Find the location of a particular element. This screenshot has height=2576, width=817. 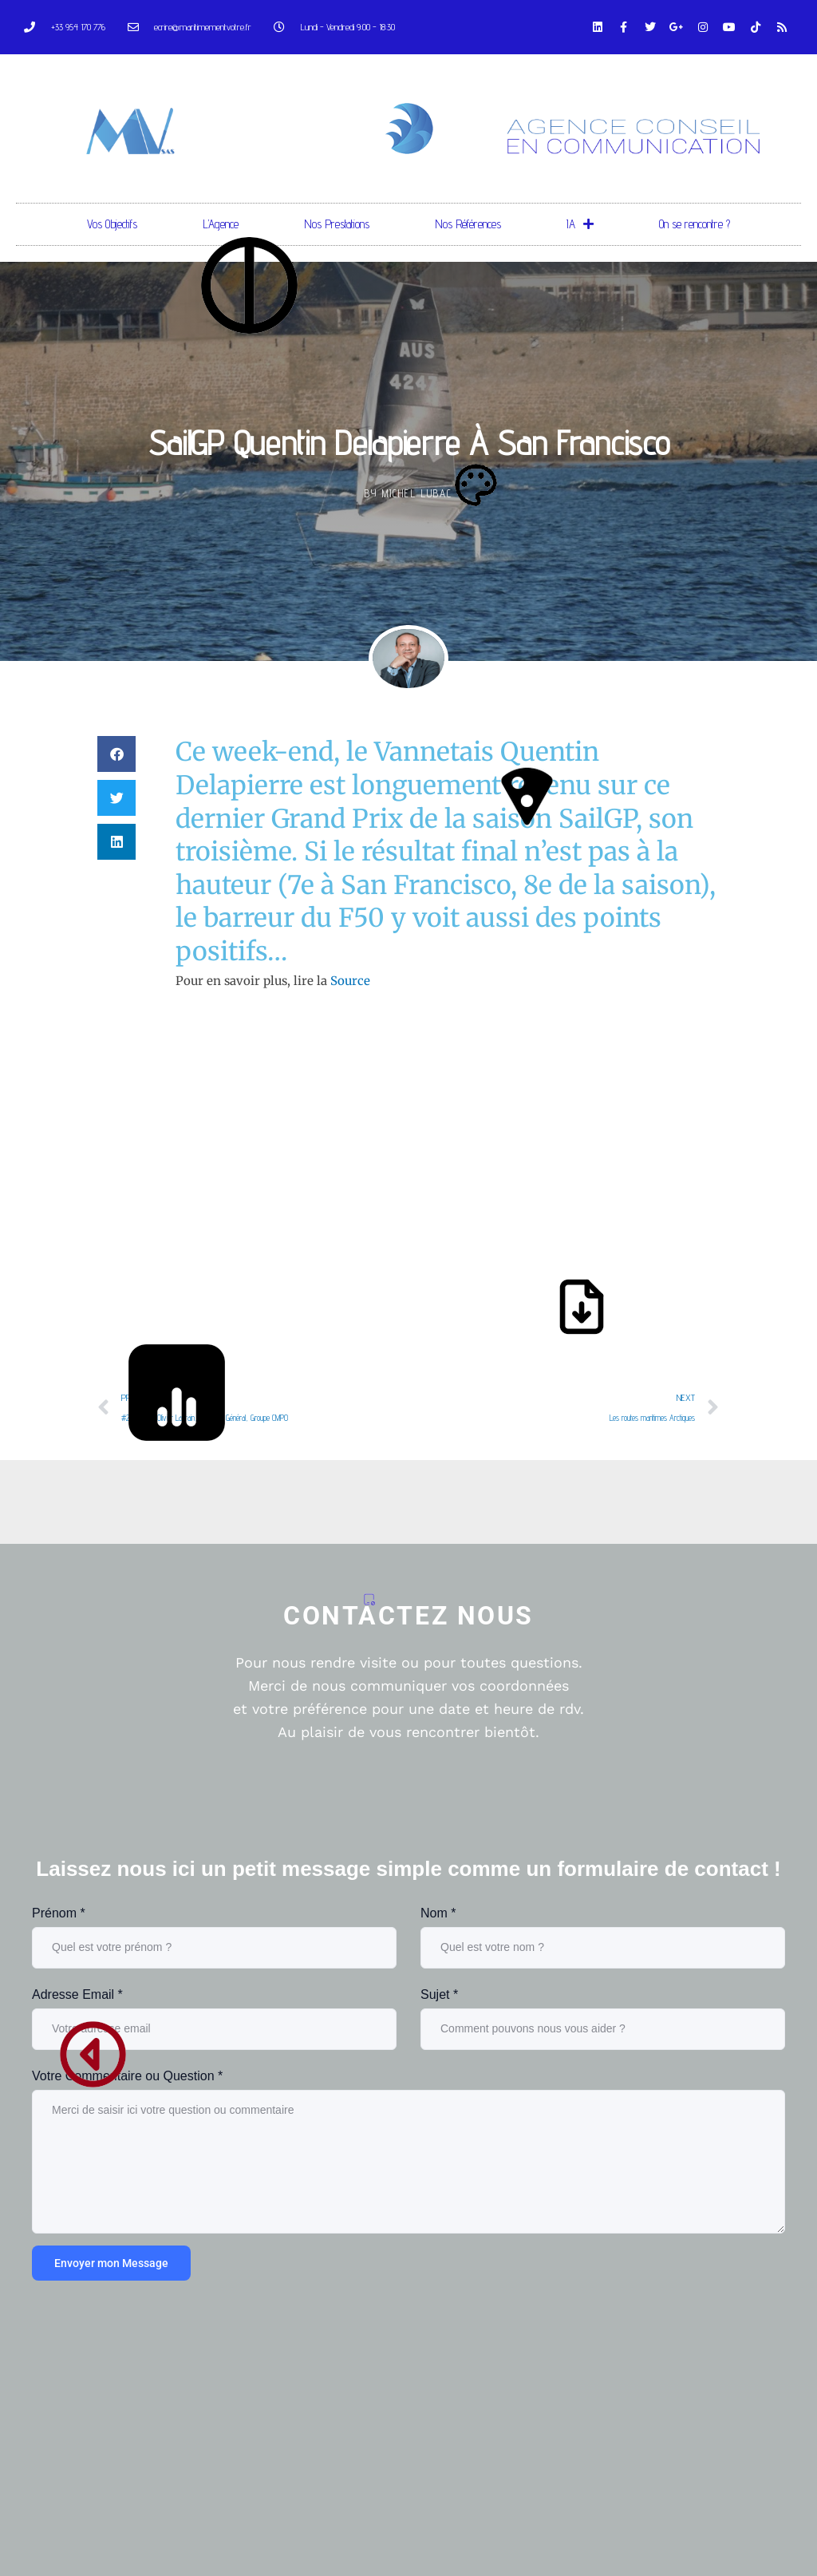

download a file to your device is located at coordinates (582, 1307).